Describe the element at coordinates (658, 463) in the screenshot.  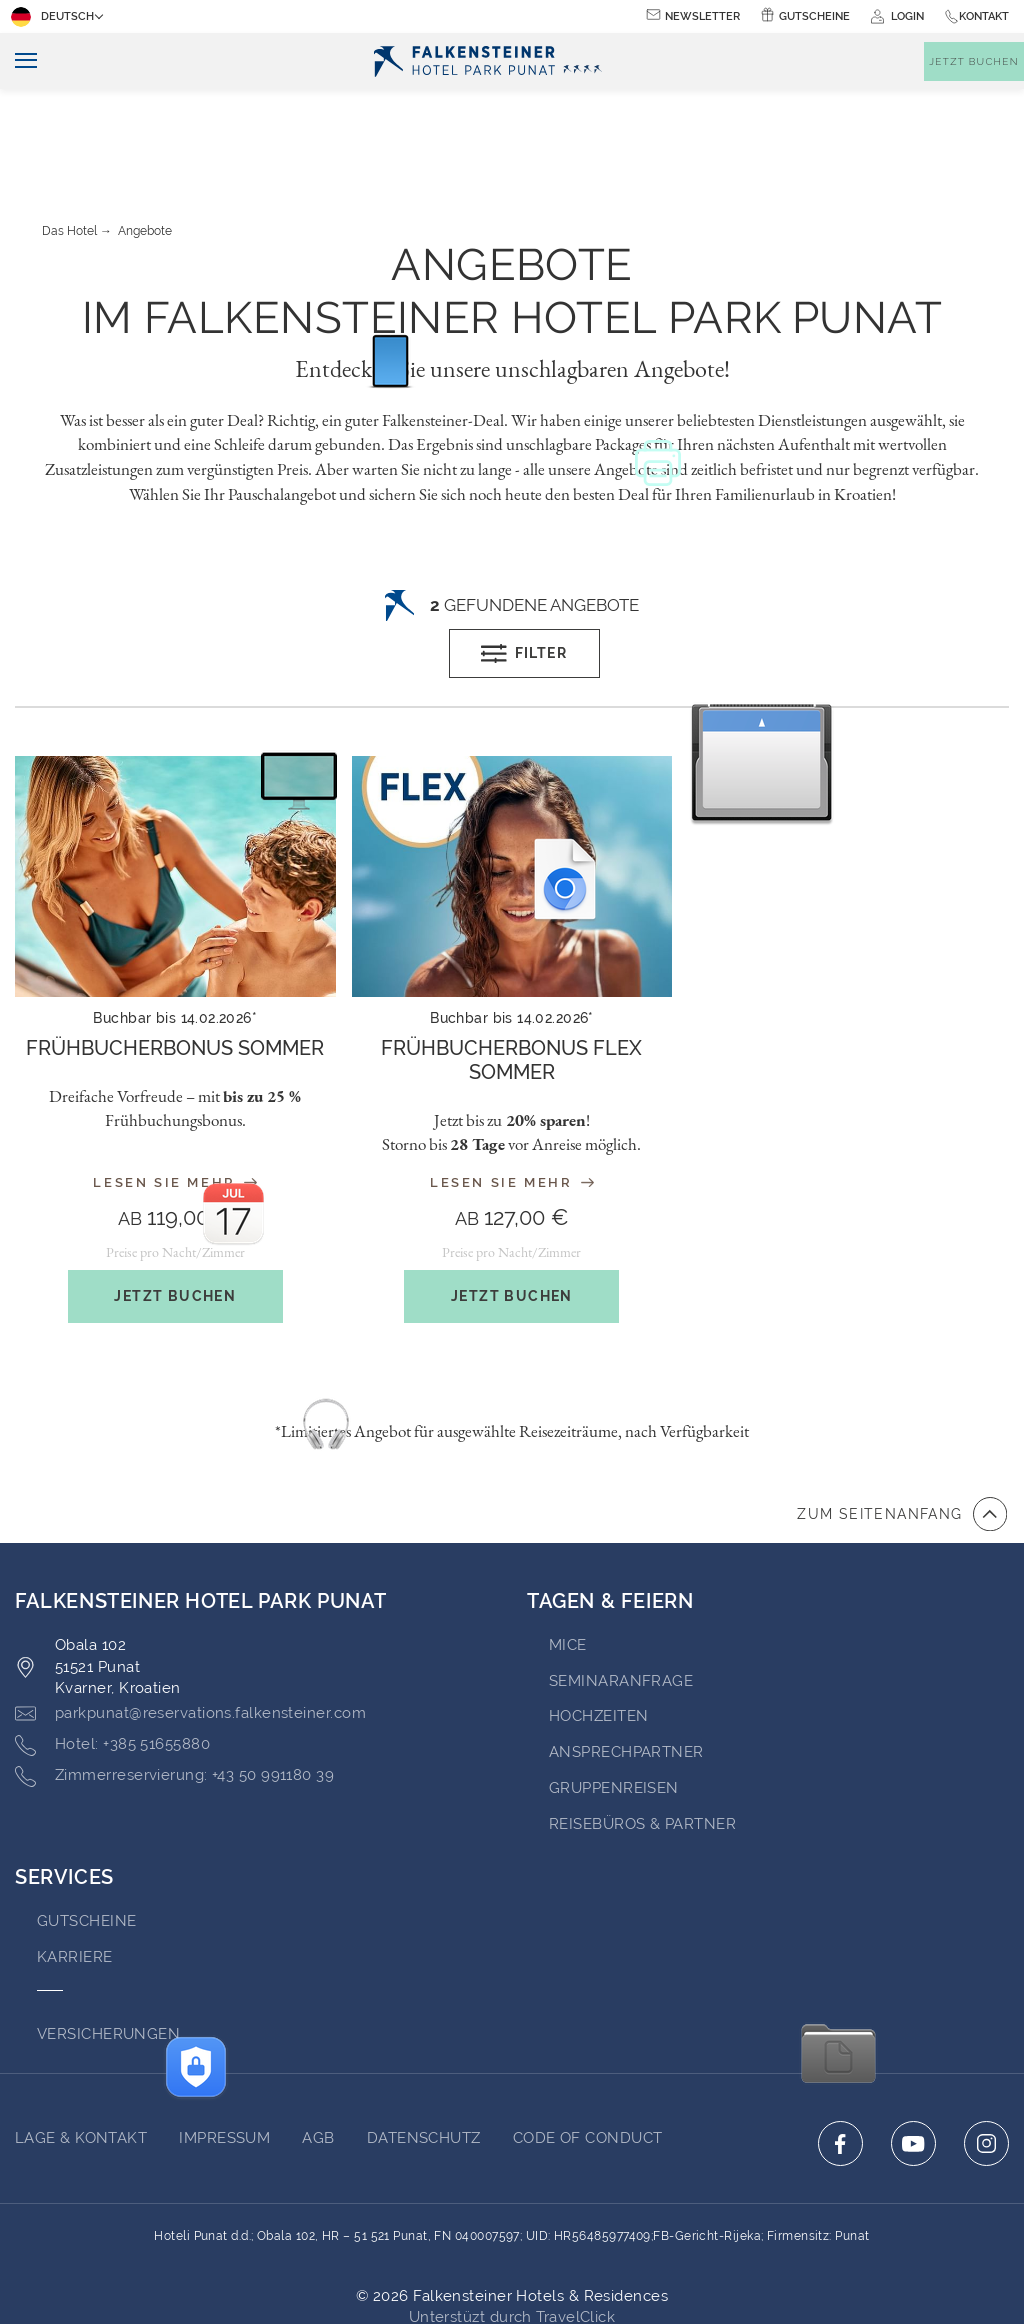
I see `print the current document` at that location.